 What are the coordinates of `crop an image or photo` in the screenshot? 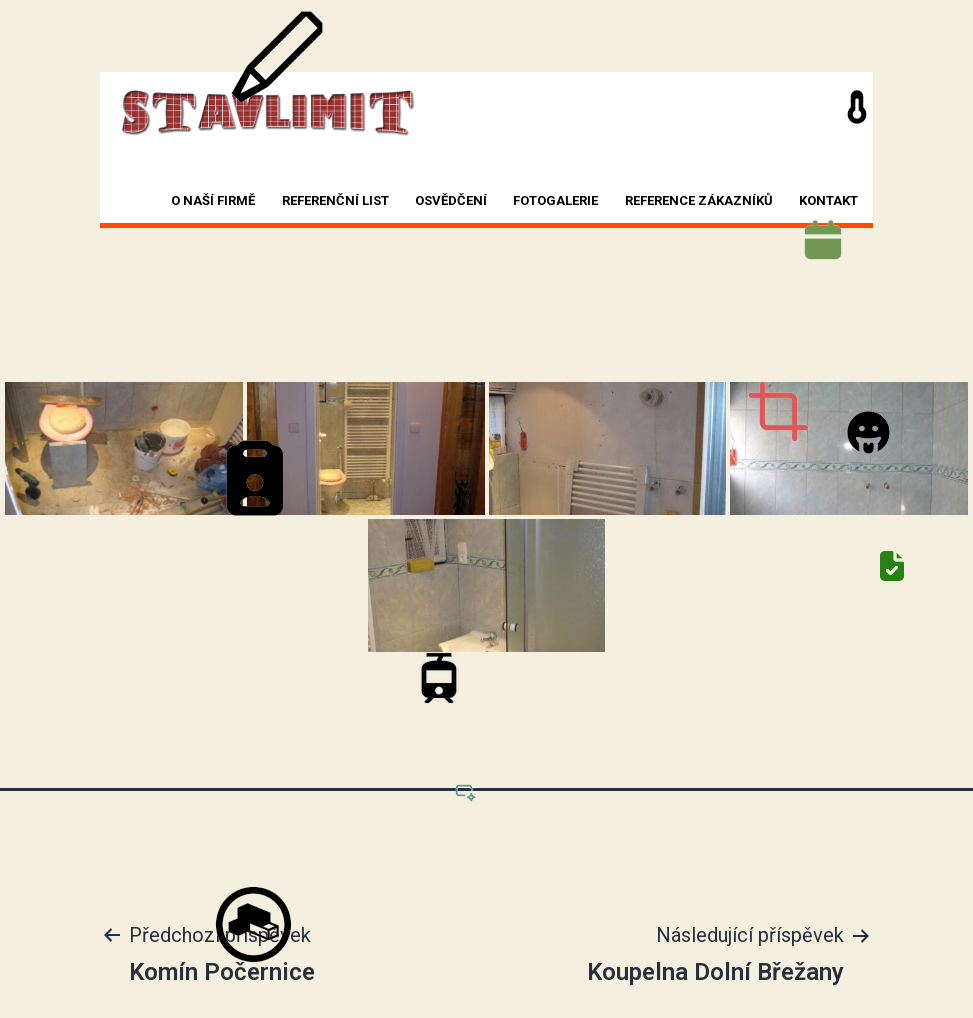 It's located at (778, 411).